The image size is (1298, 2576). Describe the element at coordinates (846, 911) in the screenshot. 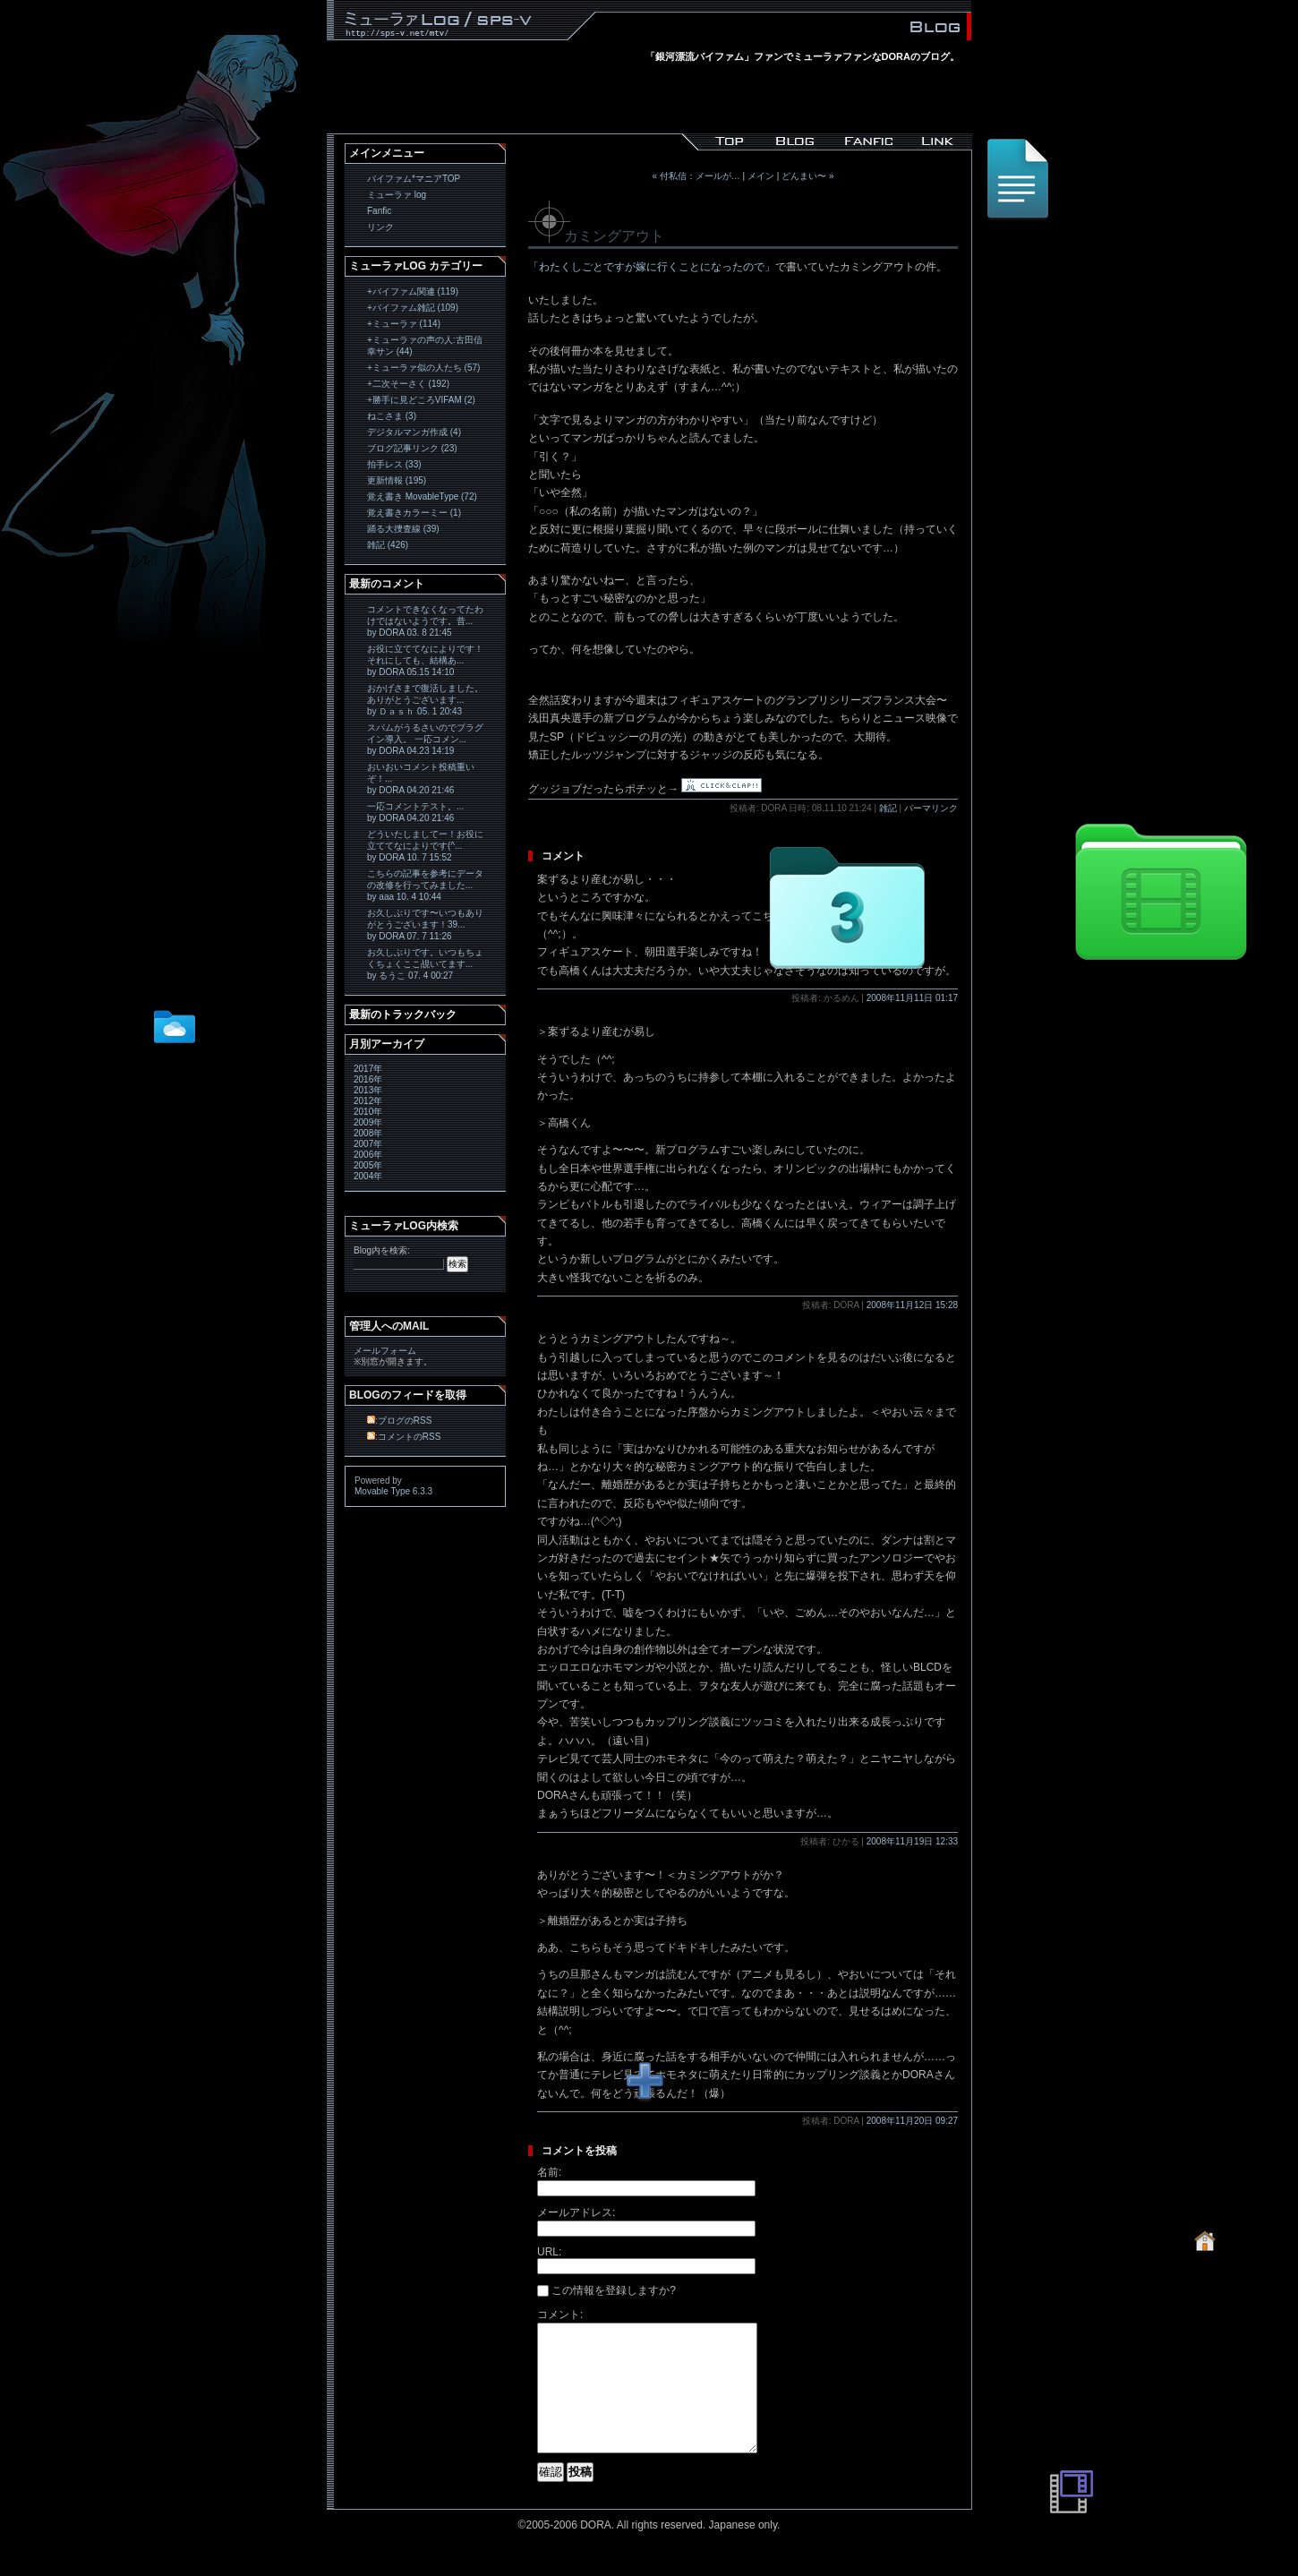

I see `folder containing autodesk 3ds max project files` at that location.